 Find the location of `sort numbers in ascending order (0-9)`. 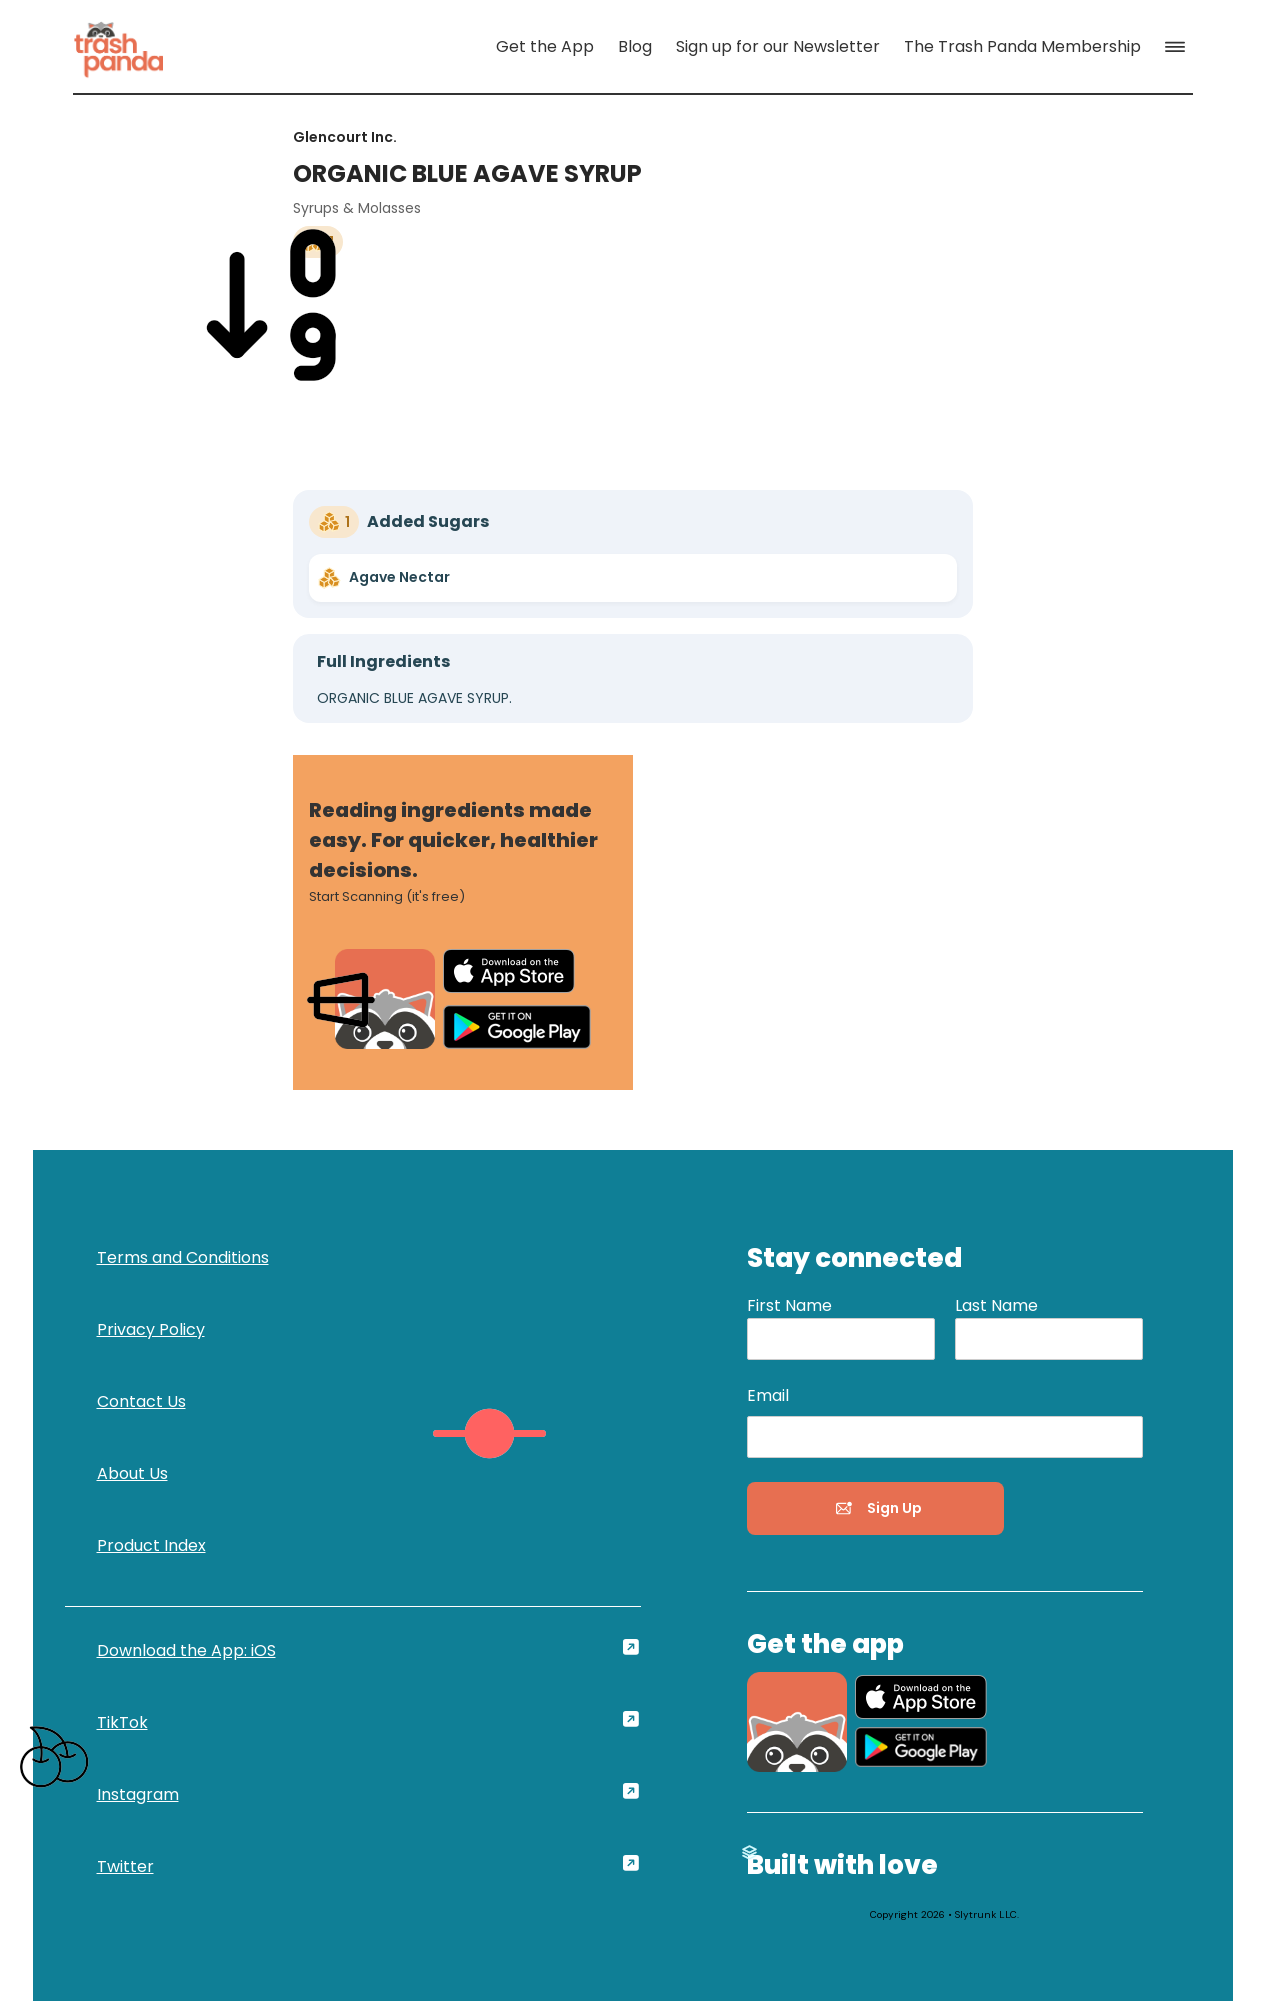

sort numbers in ascending order (0-9) is located at coordinates (275, 305).